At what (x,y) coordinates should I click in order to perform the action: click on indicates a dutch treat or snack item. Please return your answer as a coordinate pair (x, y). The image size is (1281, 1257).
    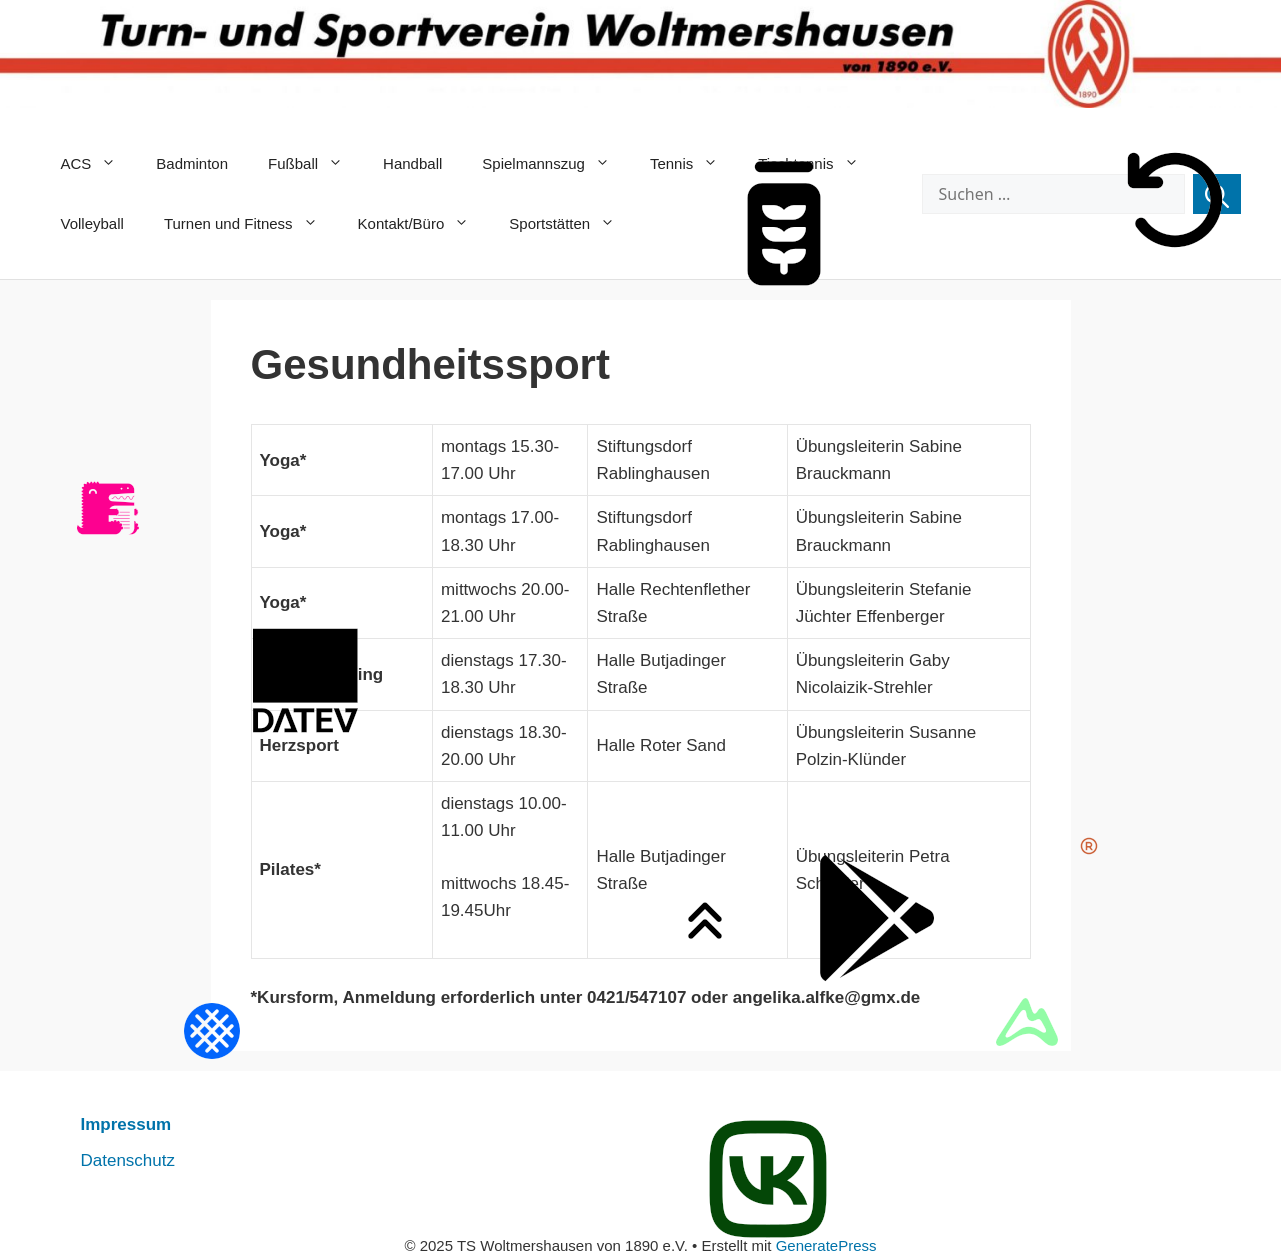
    Looking at the image, I should click on (212, 1031).